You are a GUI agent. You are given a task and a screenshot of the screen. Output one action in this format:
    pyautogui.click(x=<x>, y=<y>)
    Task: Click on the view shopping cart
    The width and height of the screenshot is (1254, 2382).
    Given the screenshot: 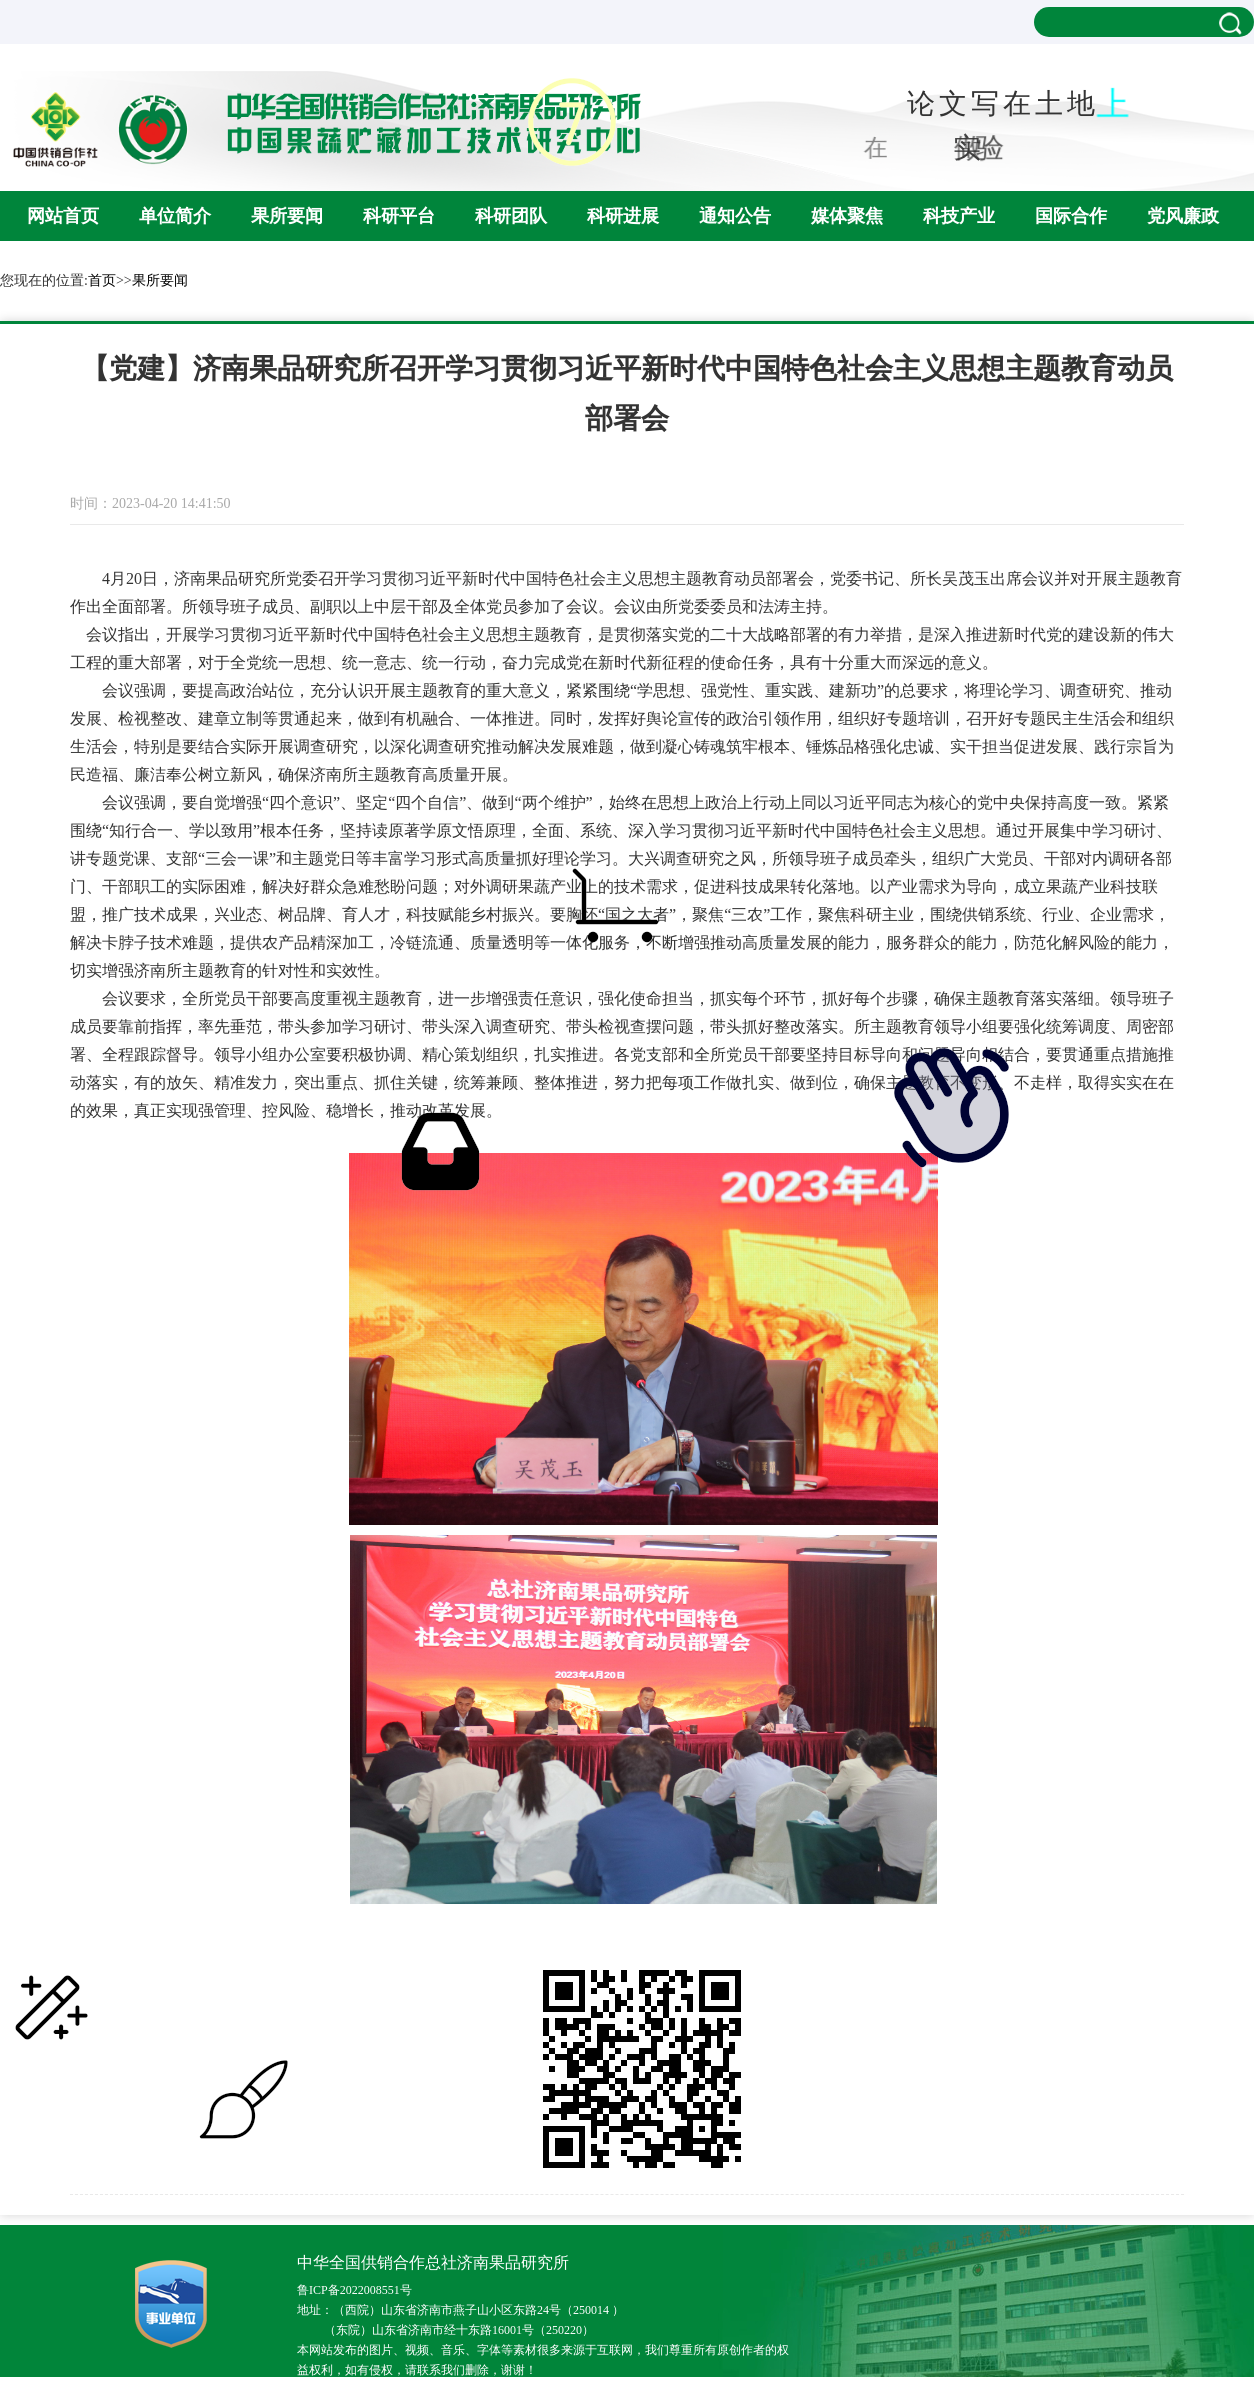 What is the action you would take?
    pyautogui.click(x=614, y=901)
    